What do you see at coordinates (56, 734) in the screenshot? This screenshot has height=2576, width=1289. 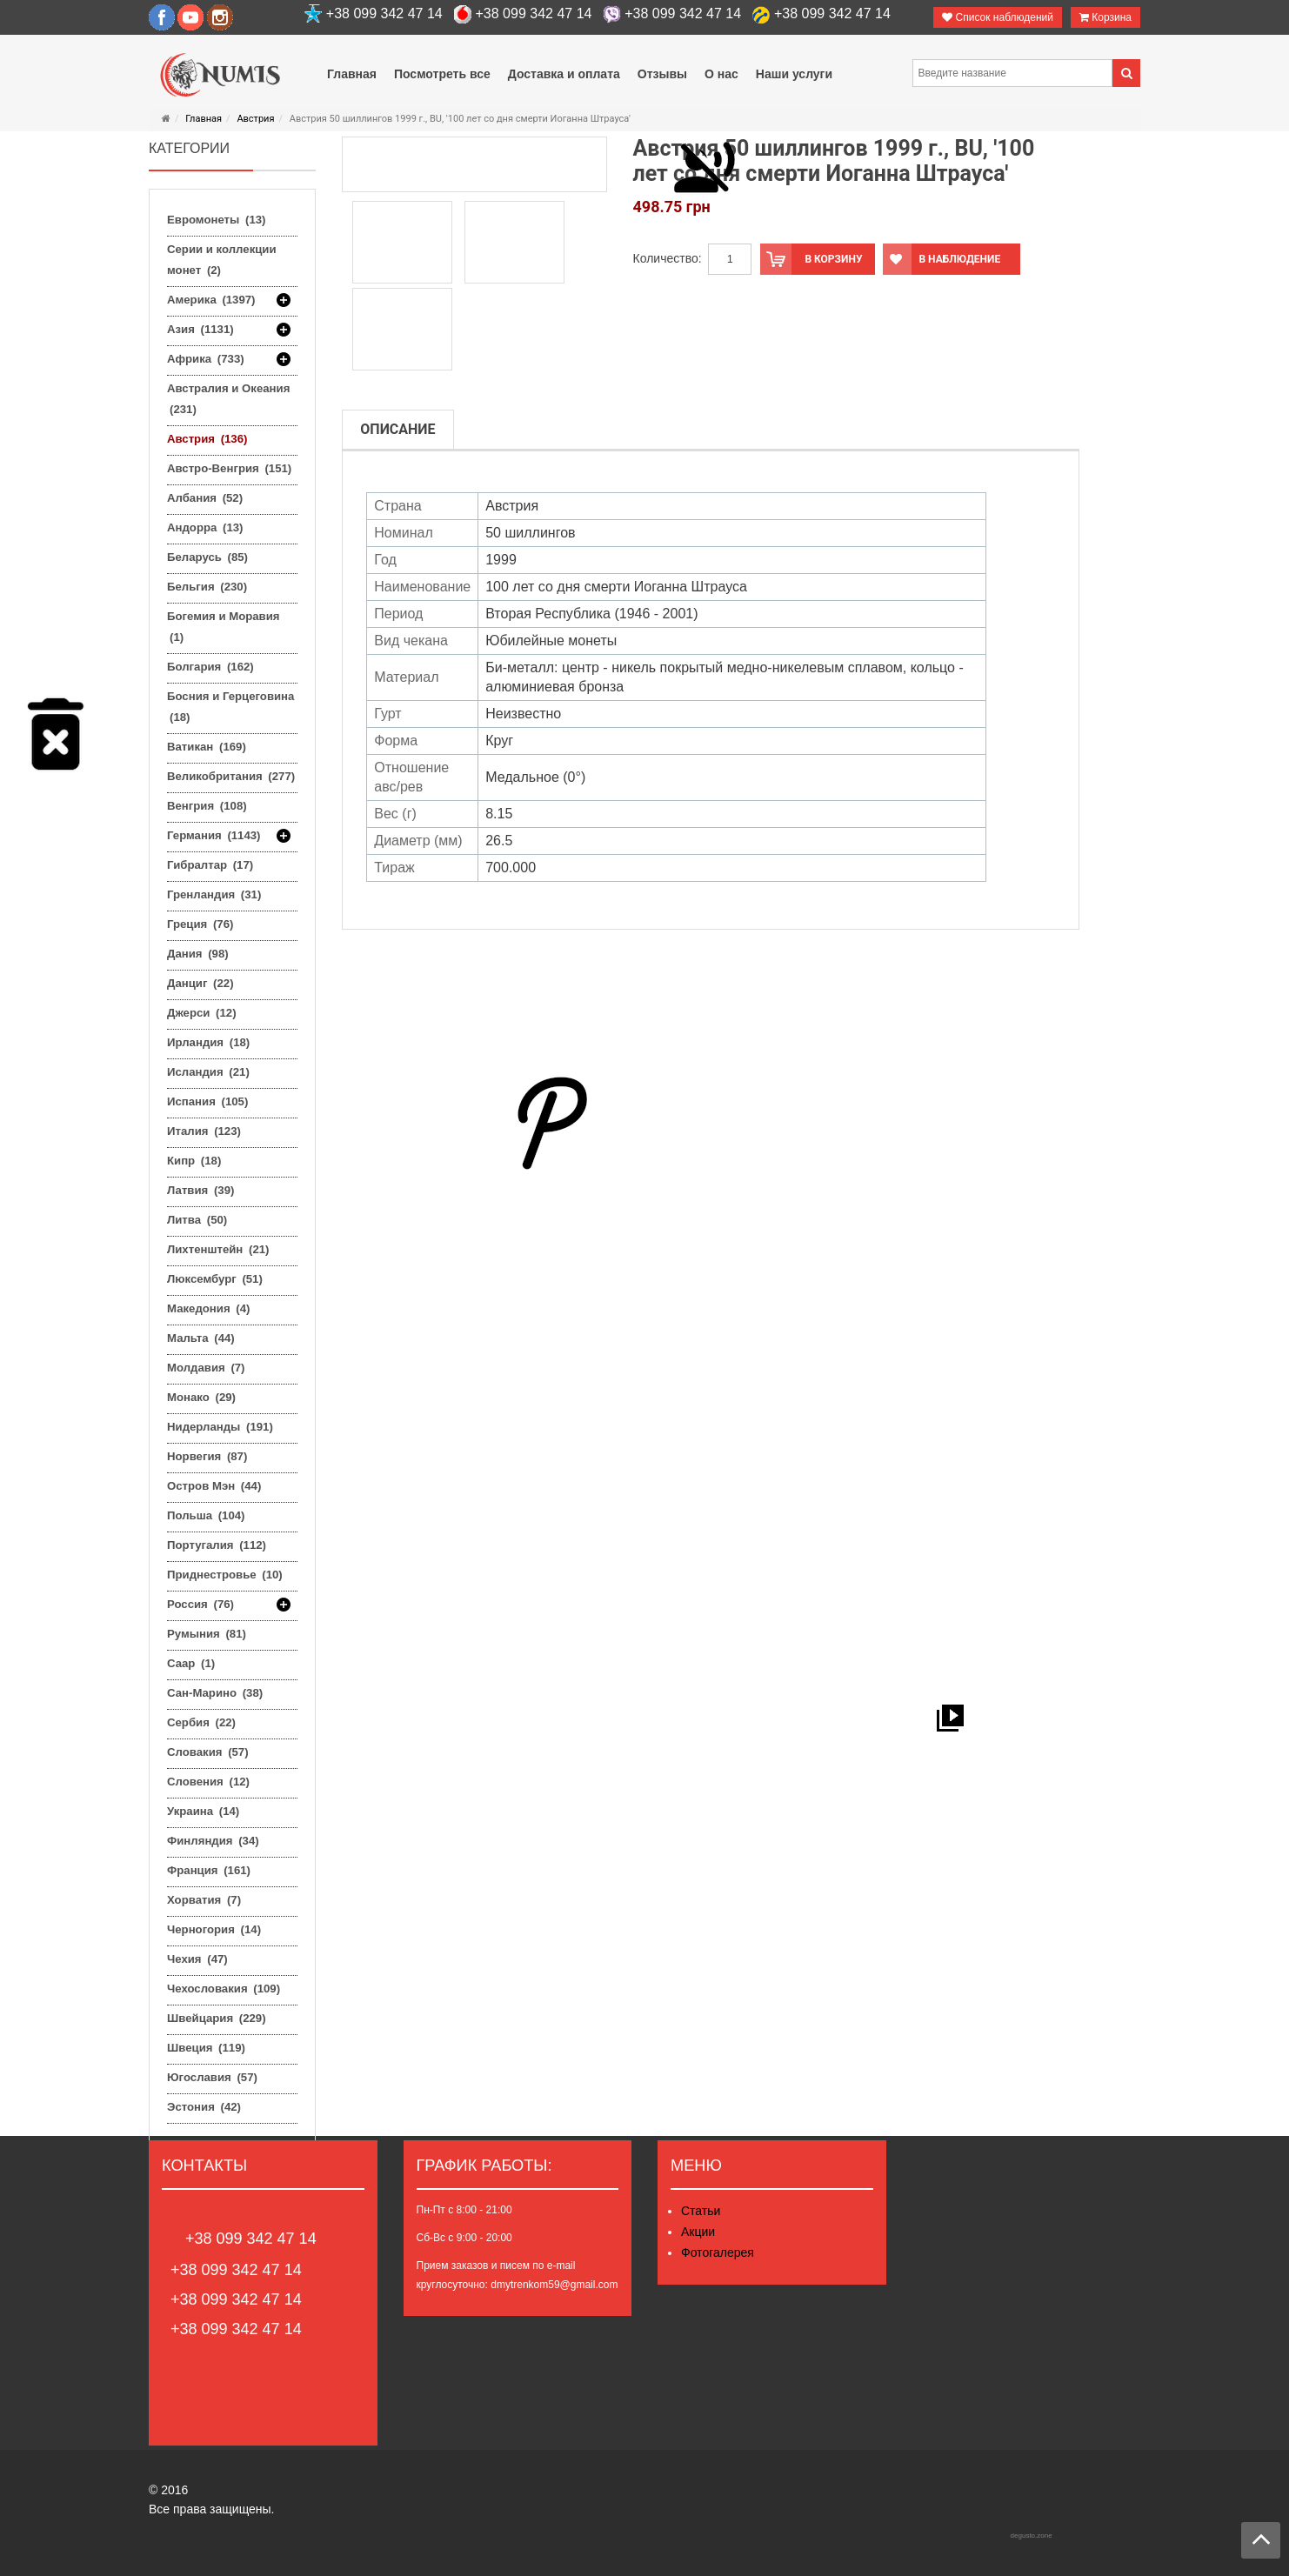 I see `permanently delete an item` at bounding box center [56, 734].